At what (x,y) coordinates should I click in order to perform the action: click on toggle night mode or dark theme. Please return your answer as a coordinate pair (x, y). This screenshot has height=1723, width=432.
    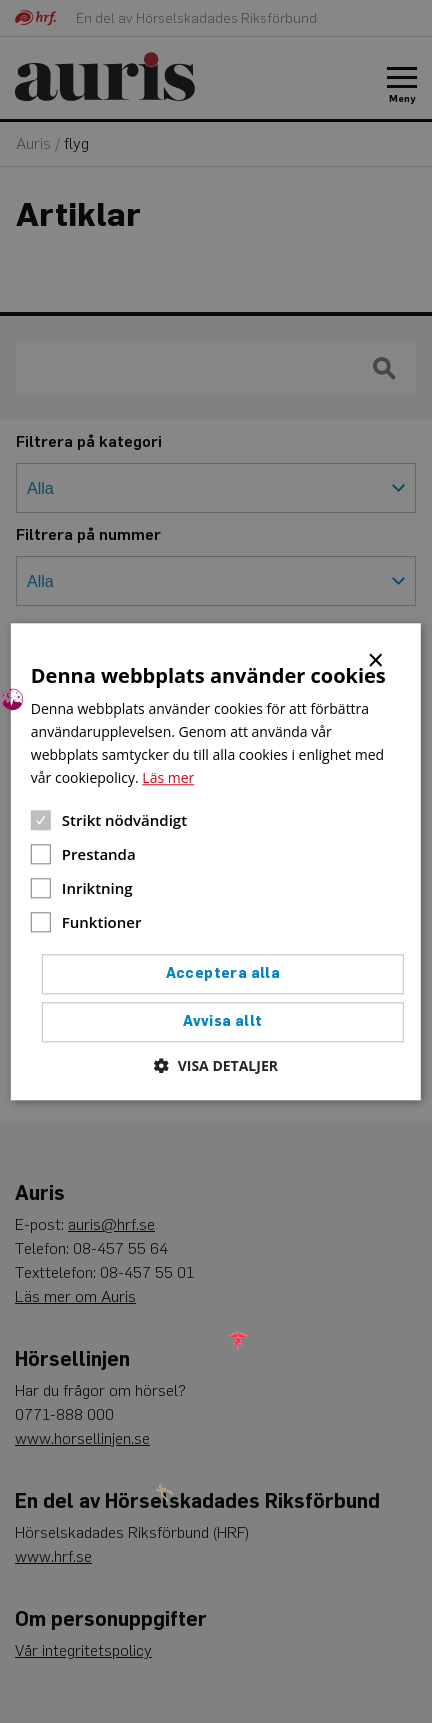
    Looking at the image, I should click on (12, 699).